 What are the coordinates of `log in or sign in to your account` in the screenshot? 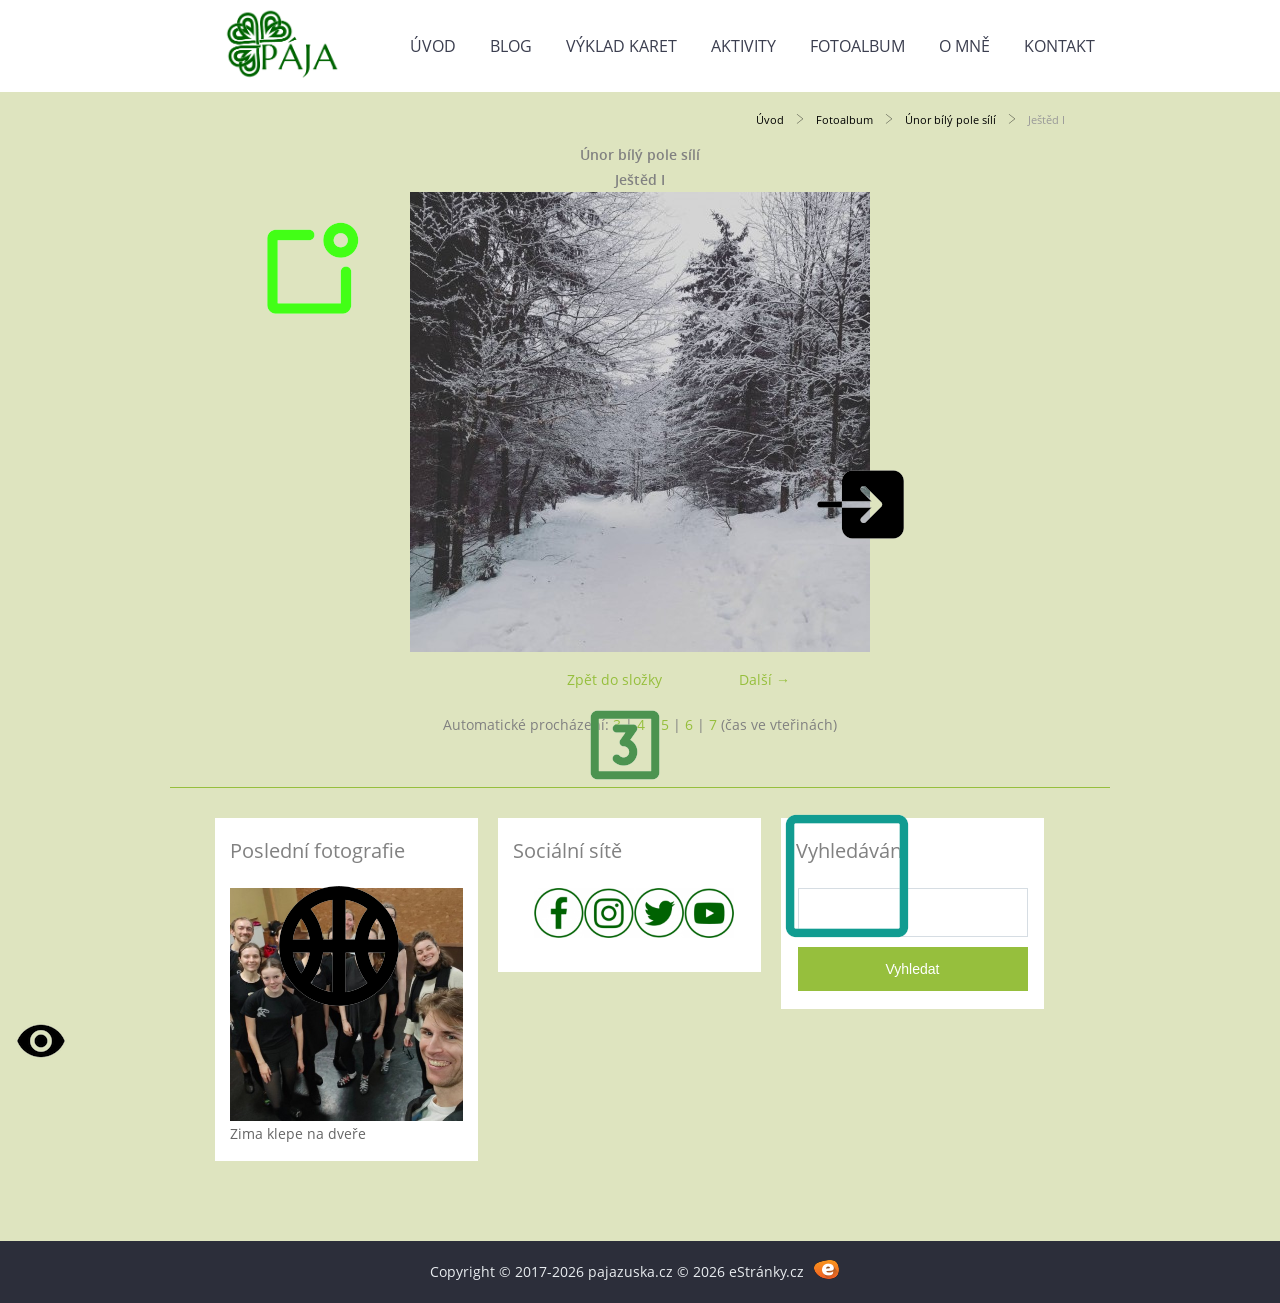 It's located at (860, 504).